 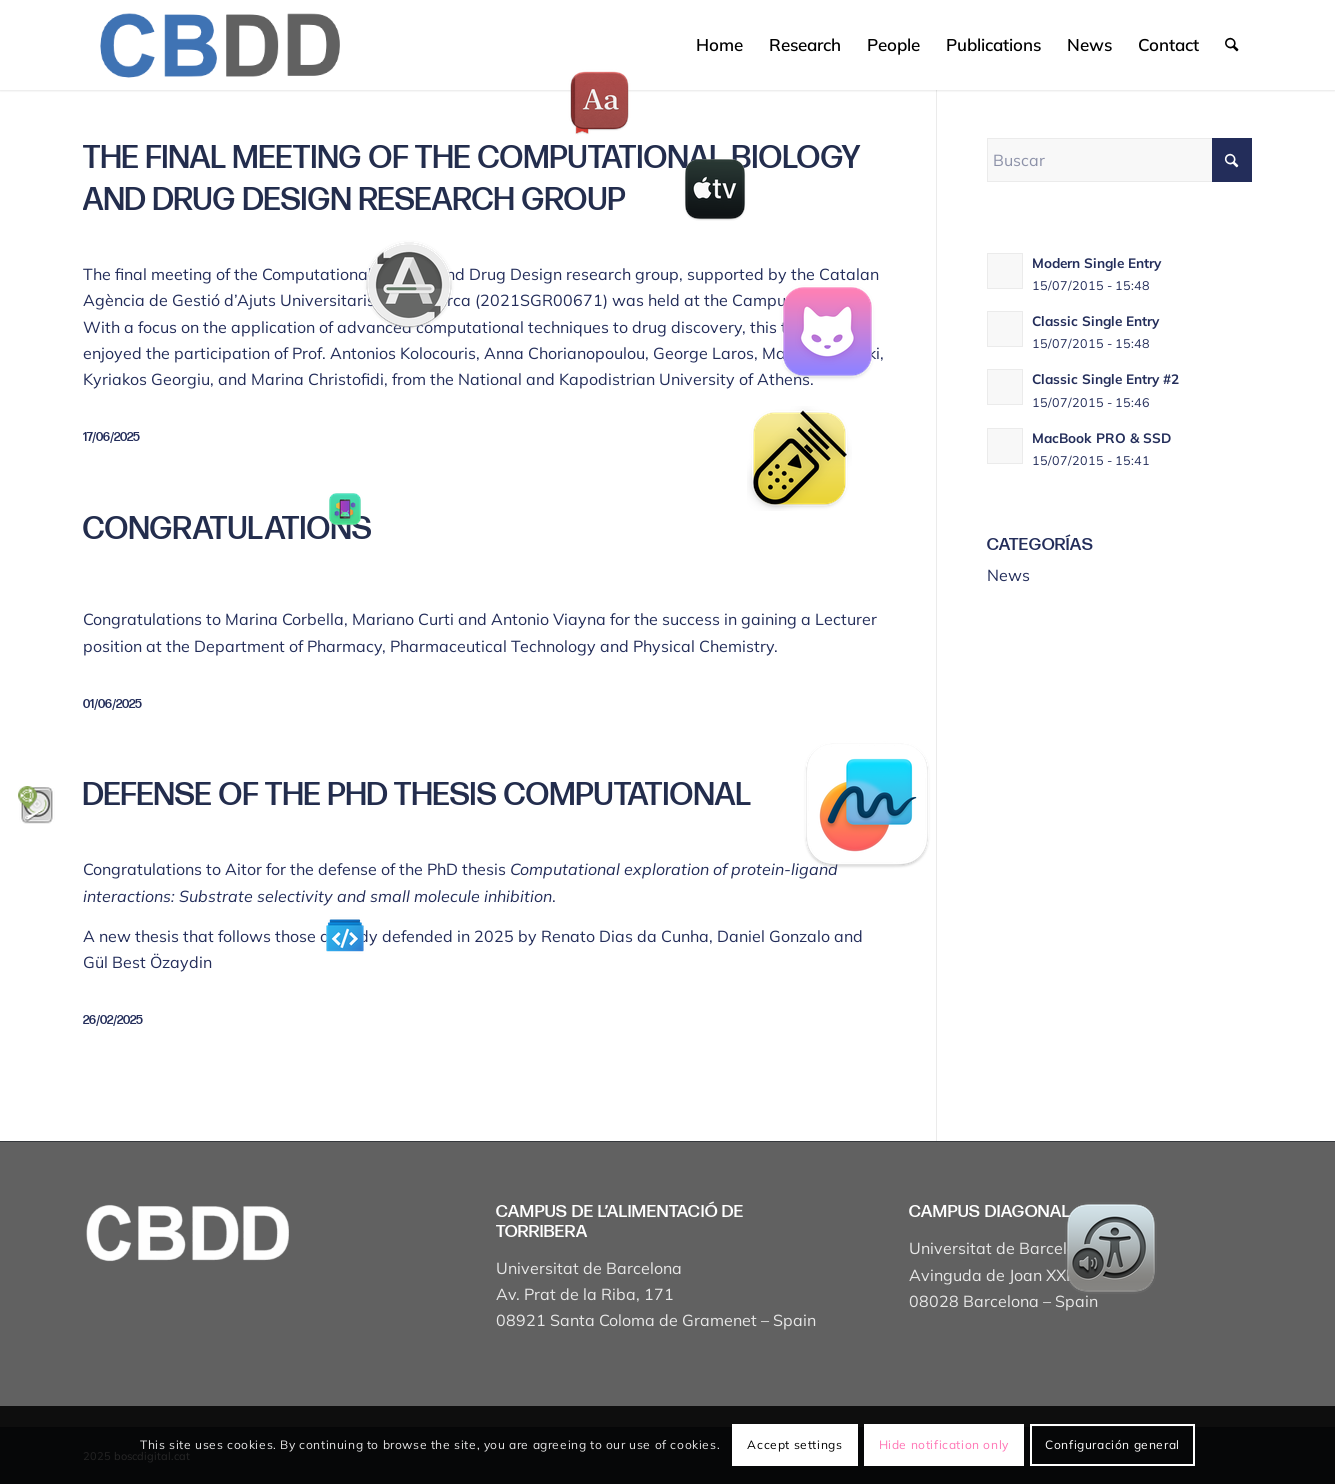 What do you see at coordinates (799, 458) in the screenshot?
I see `open community remote app` at bounding box center [799, 458].